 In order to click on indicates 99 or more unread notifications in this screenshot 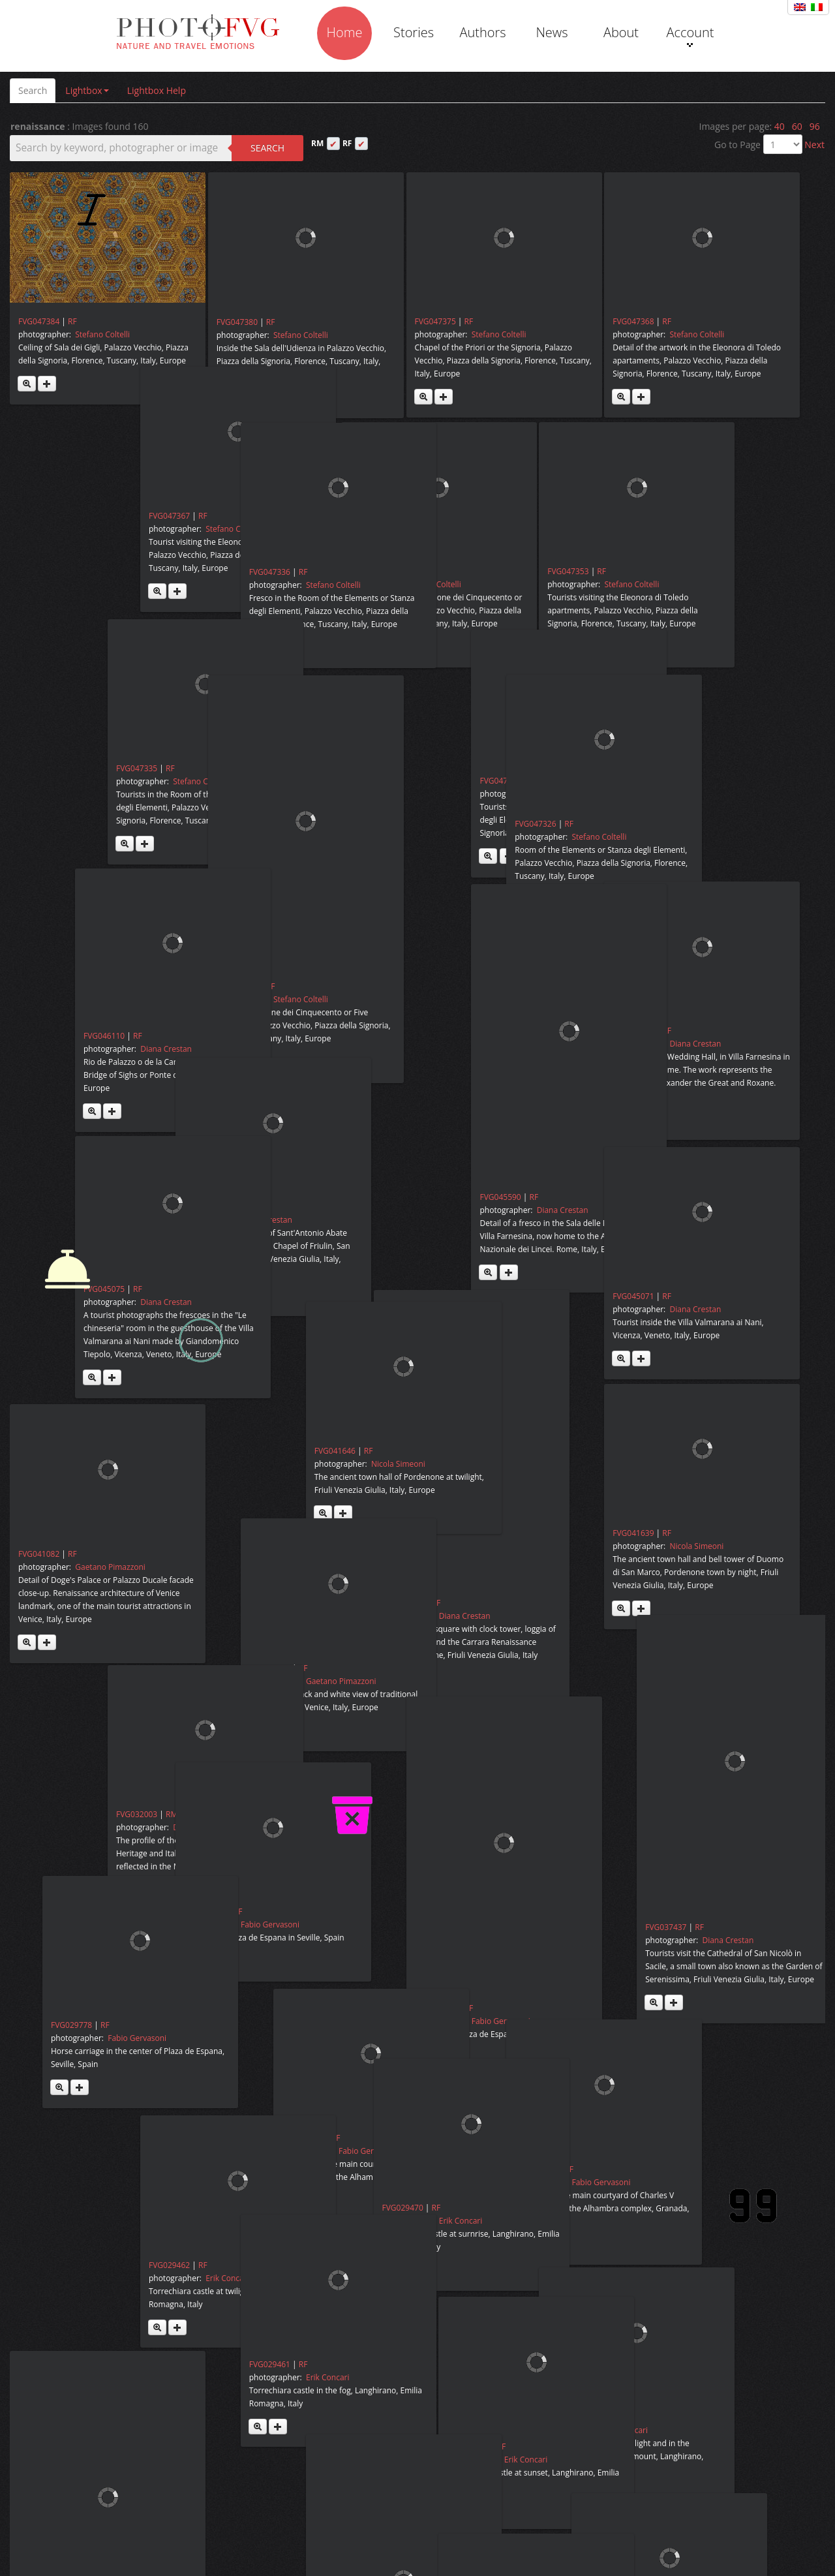, I will do `click(753, 2205)`.